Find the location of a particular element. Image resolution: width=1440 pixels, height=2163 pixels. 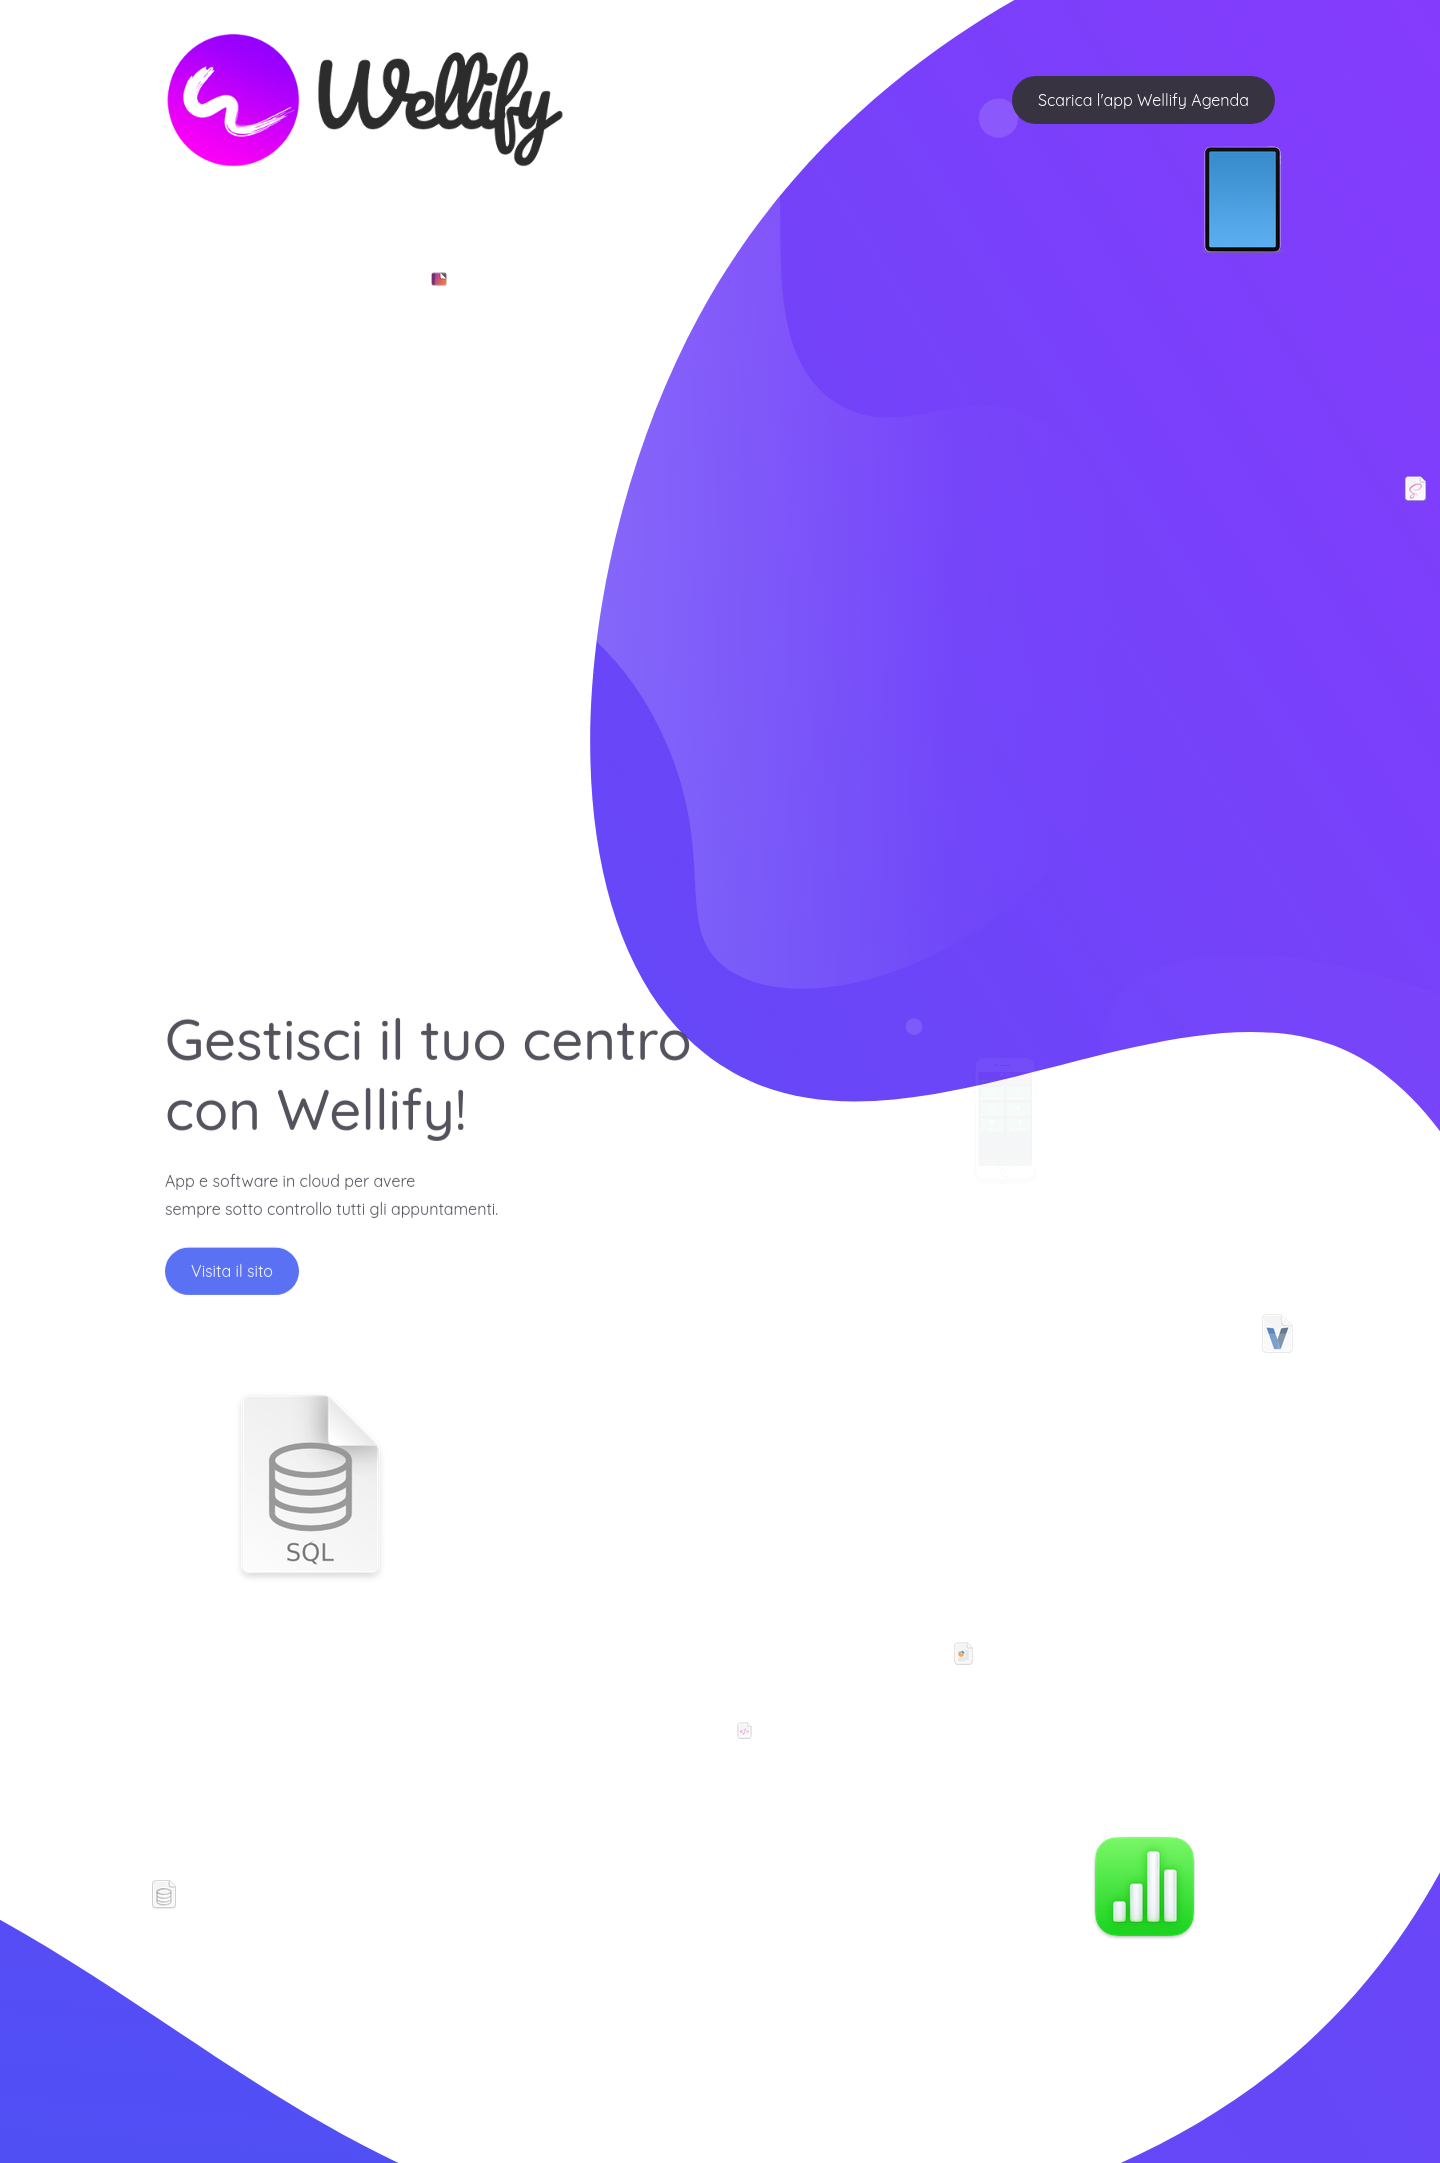

an SQL database file is located at coordinates (310, 1487).